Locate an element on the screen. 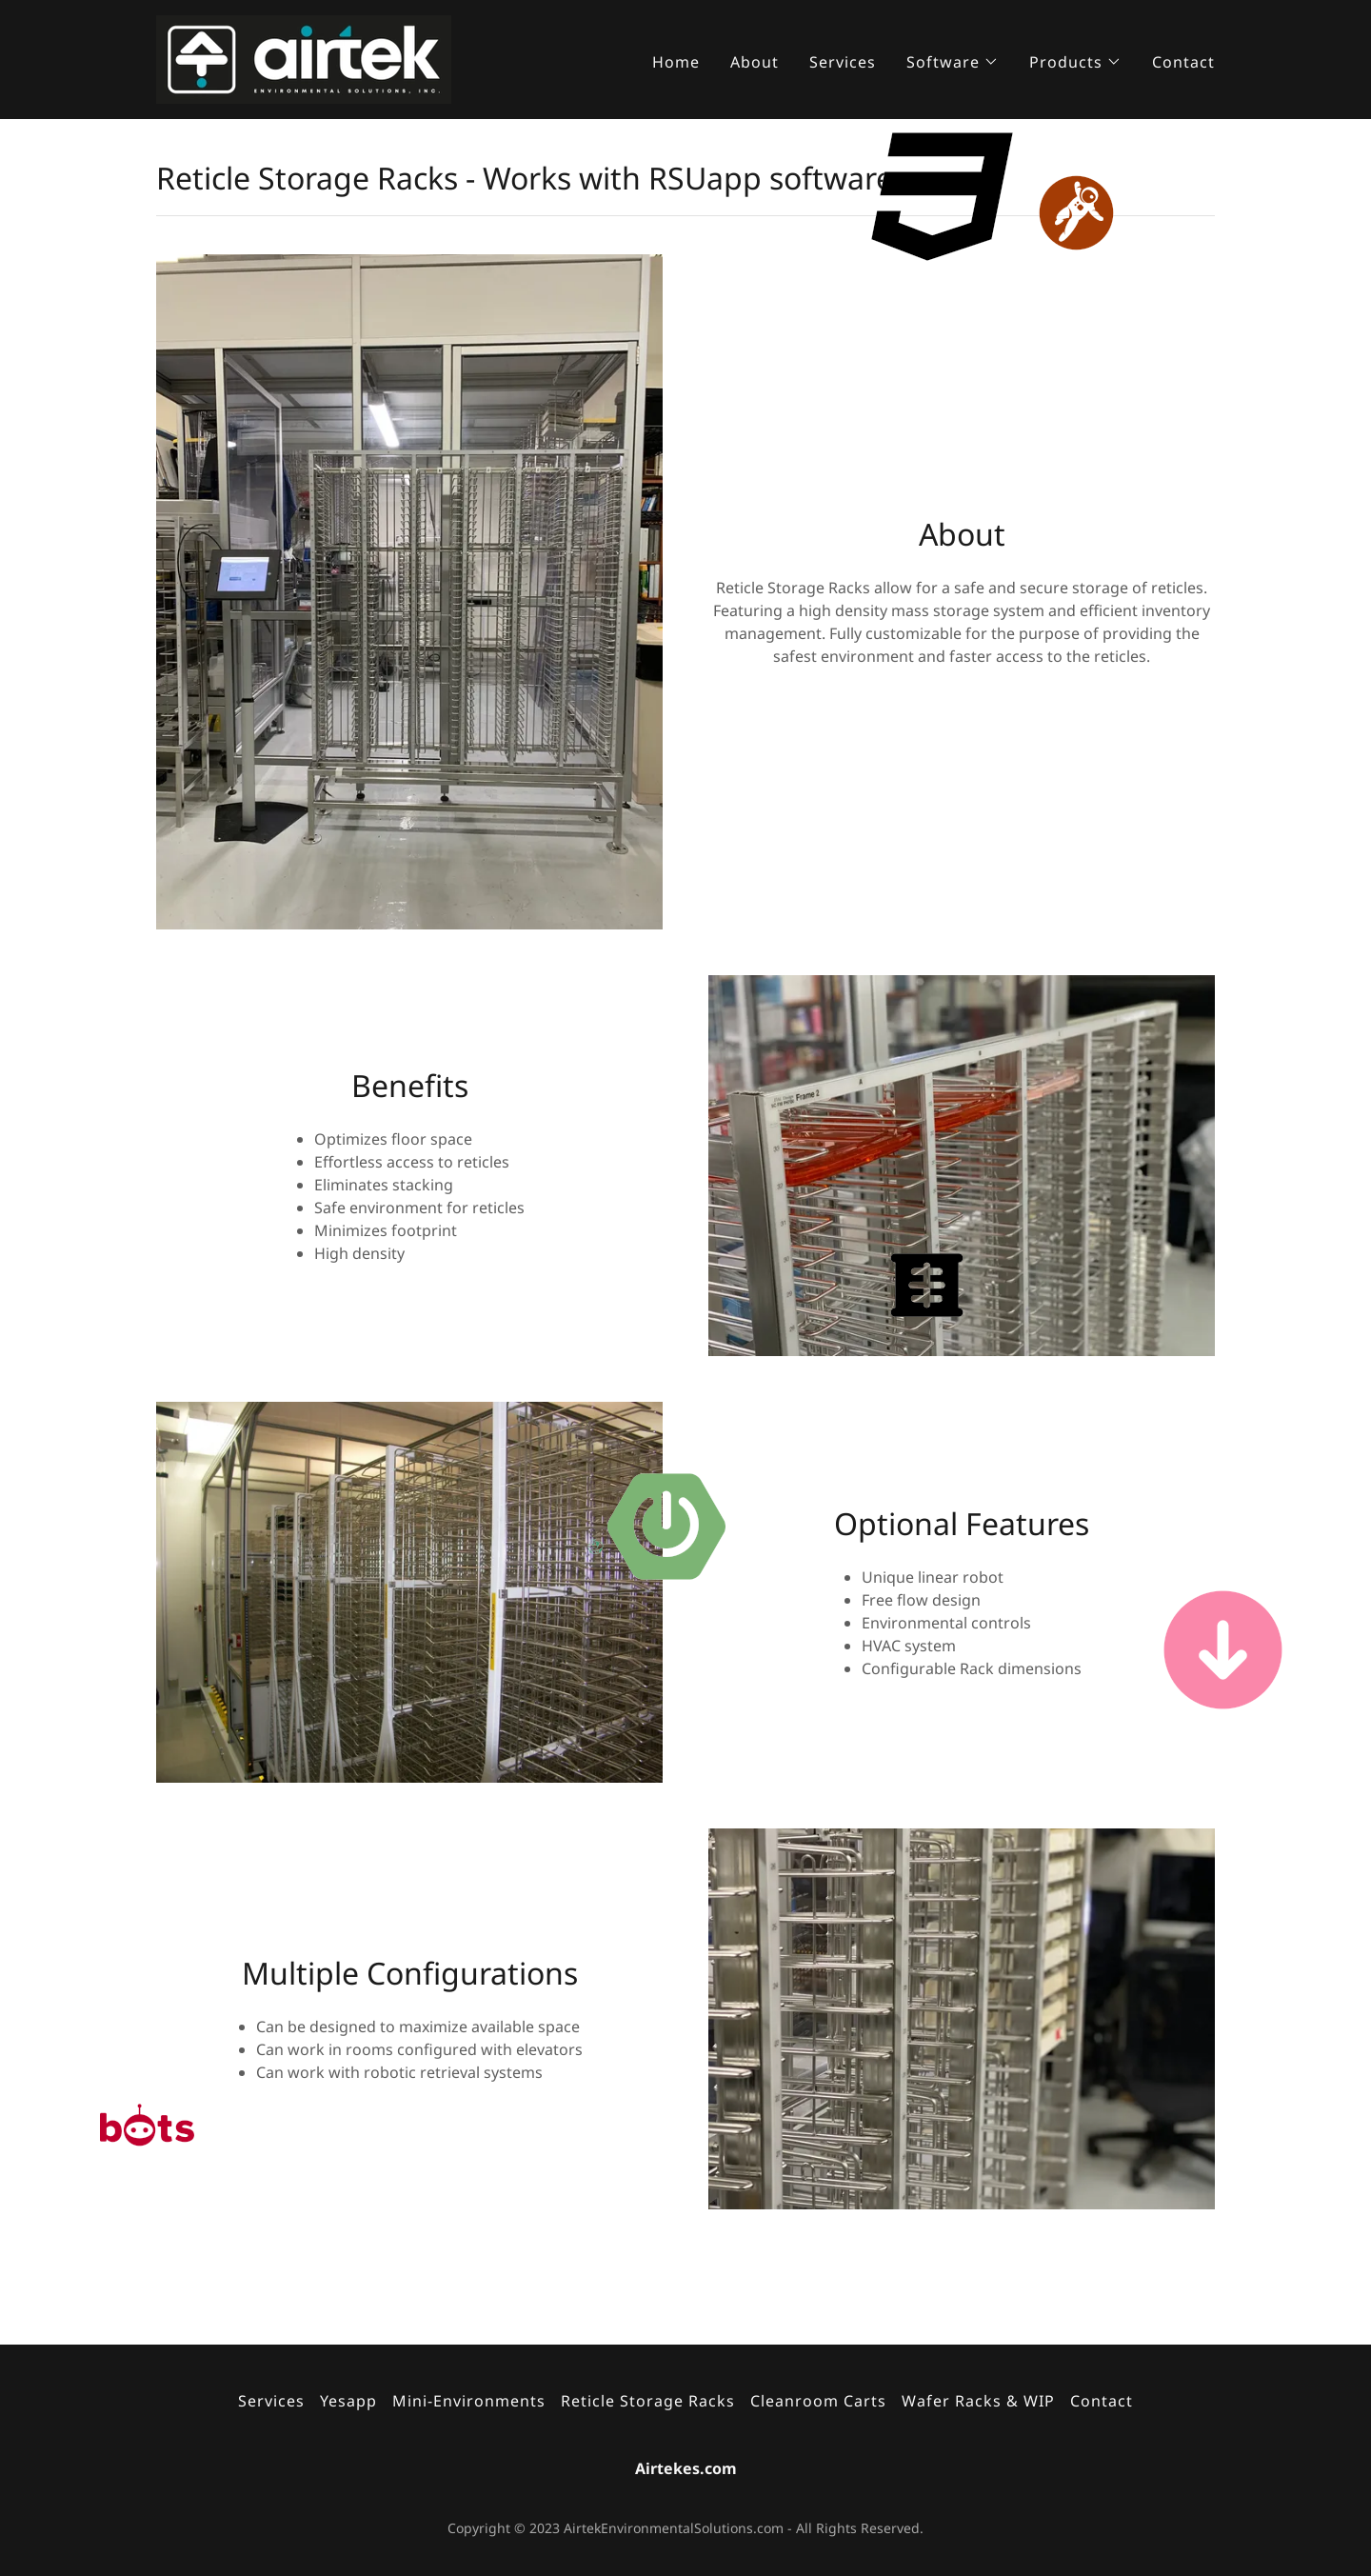 Image resolution: width=1371 pixels, height=2576 pixels. download a file or content is located at coordinates (1222, 1649).